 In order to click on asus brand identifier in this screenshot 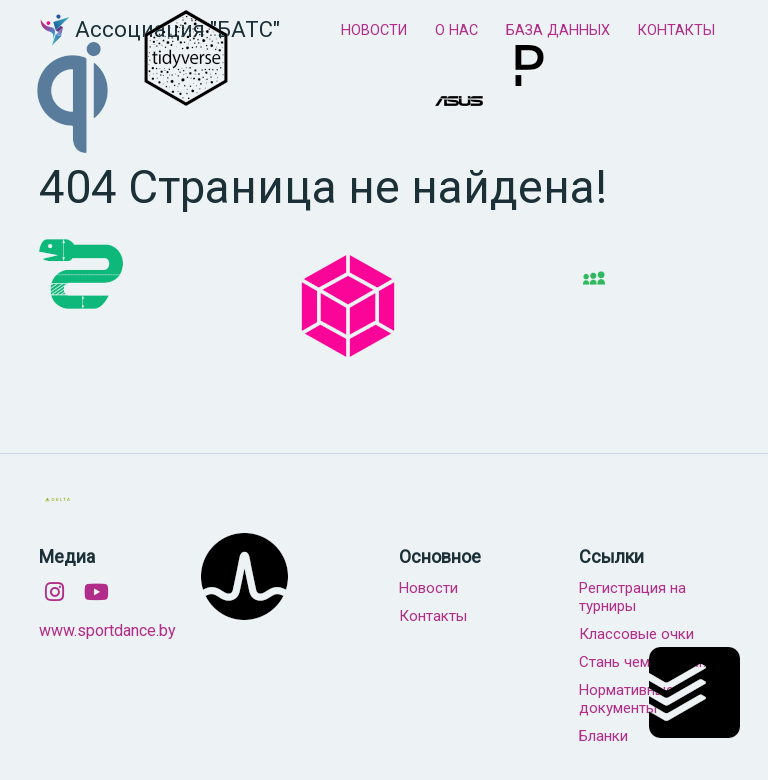, I will do `click(459, 101)`.